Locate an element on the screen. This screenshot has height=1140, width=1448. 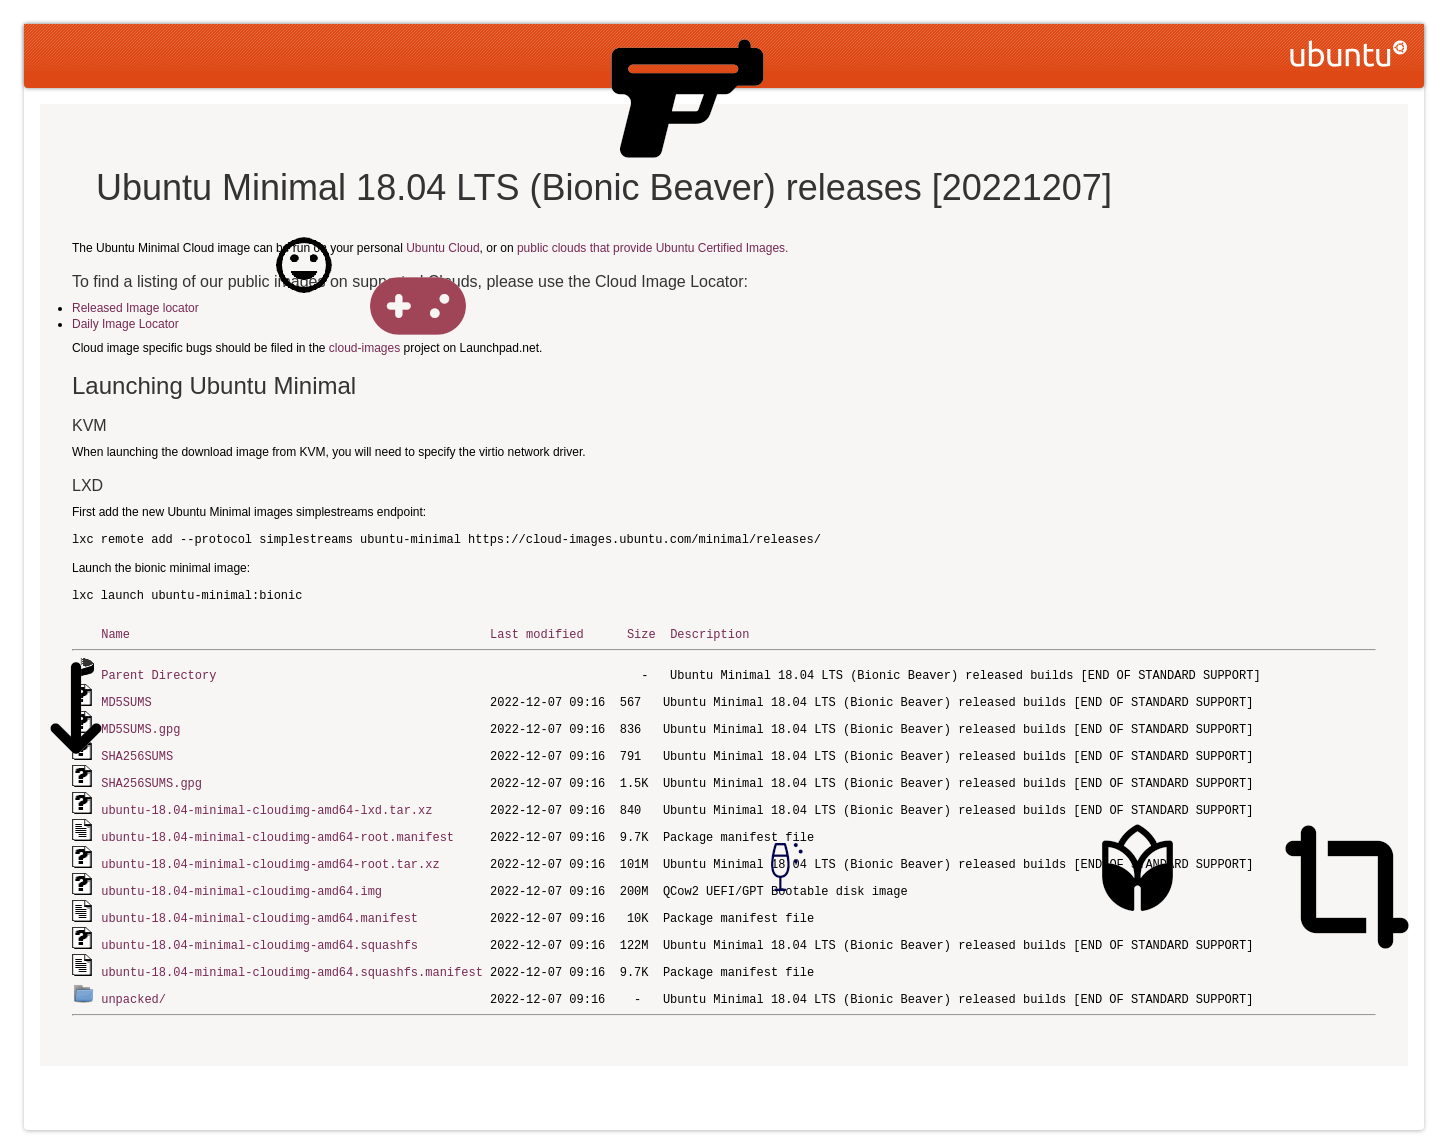
crop or trim an image is located at coordinates (1347, 887).